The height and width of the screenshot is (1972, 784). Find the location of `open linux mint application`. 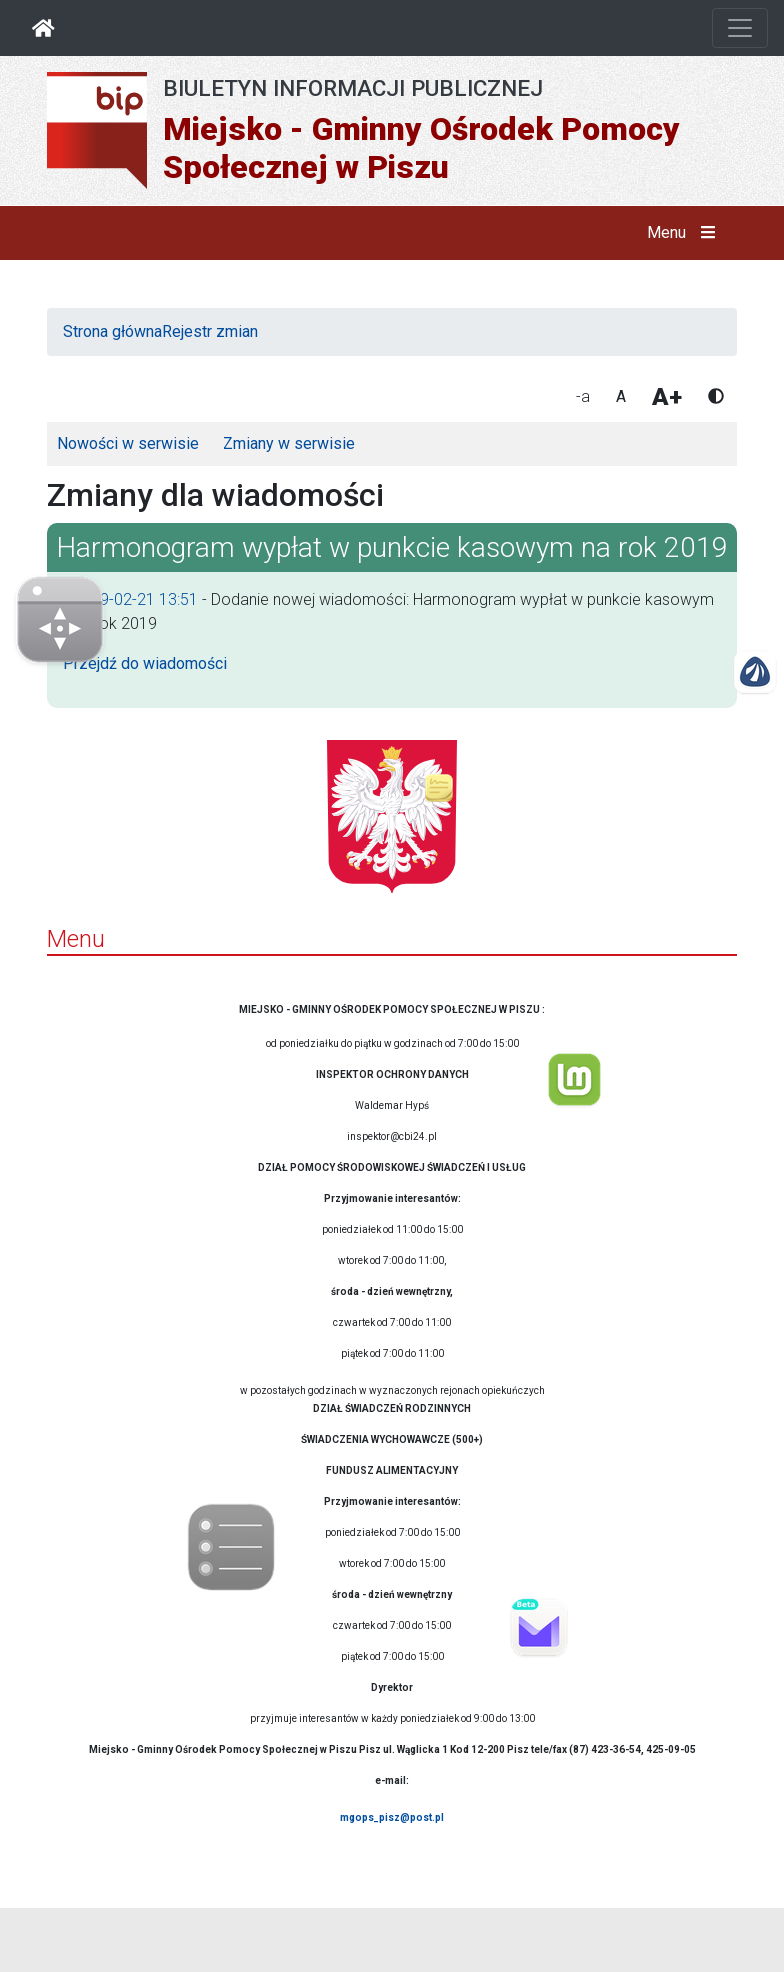

open linux mint application is located at coordinates (574, 1079).